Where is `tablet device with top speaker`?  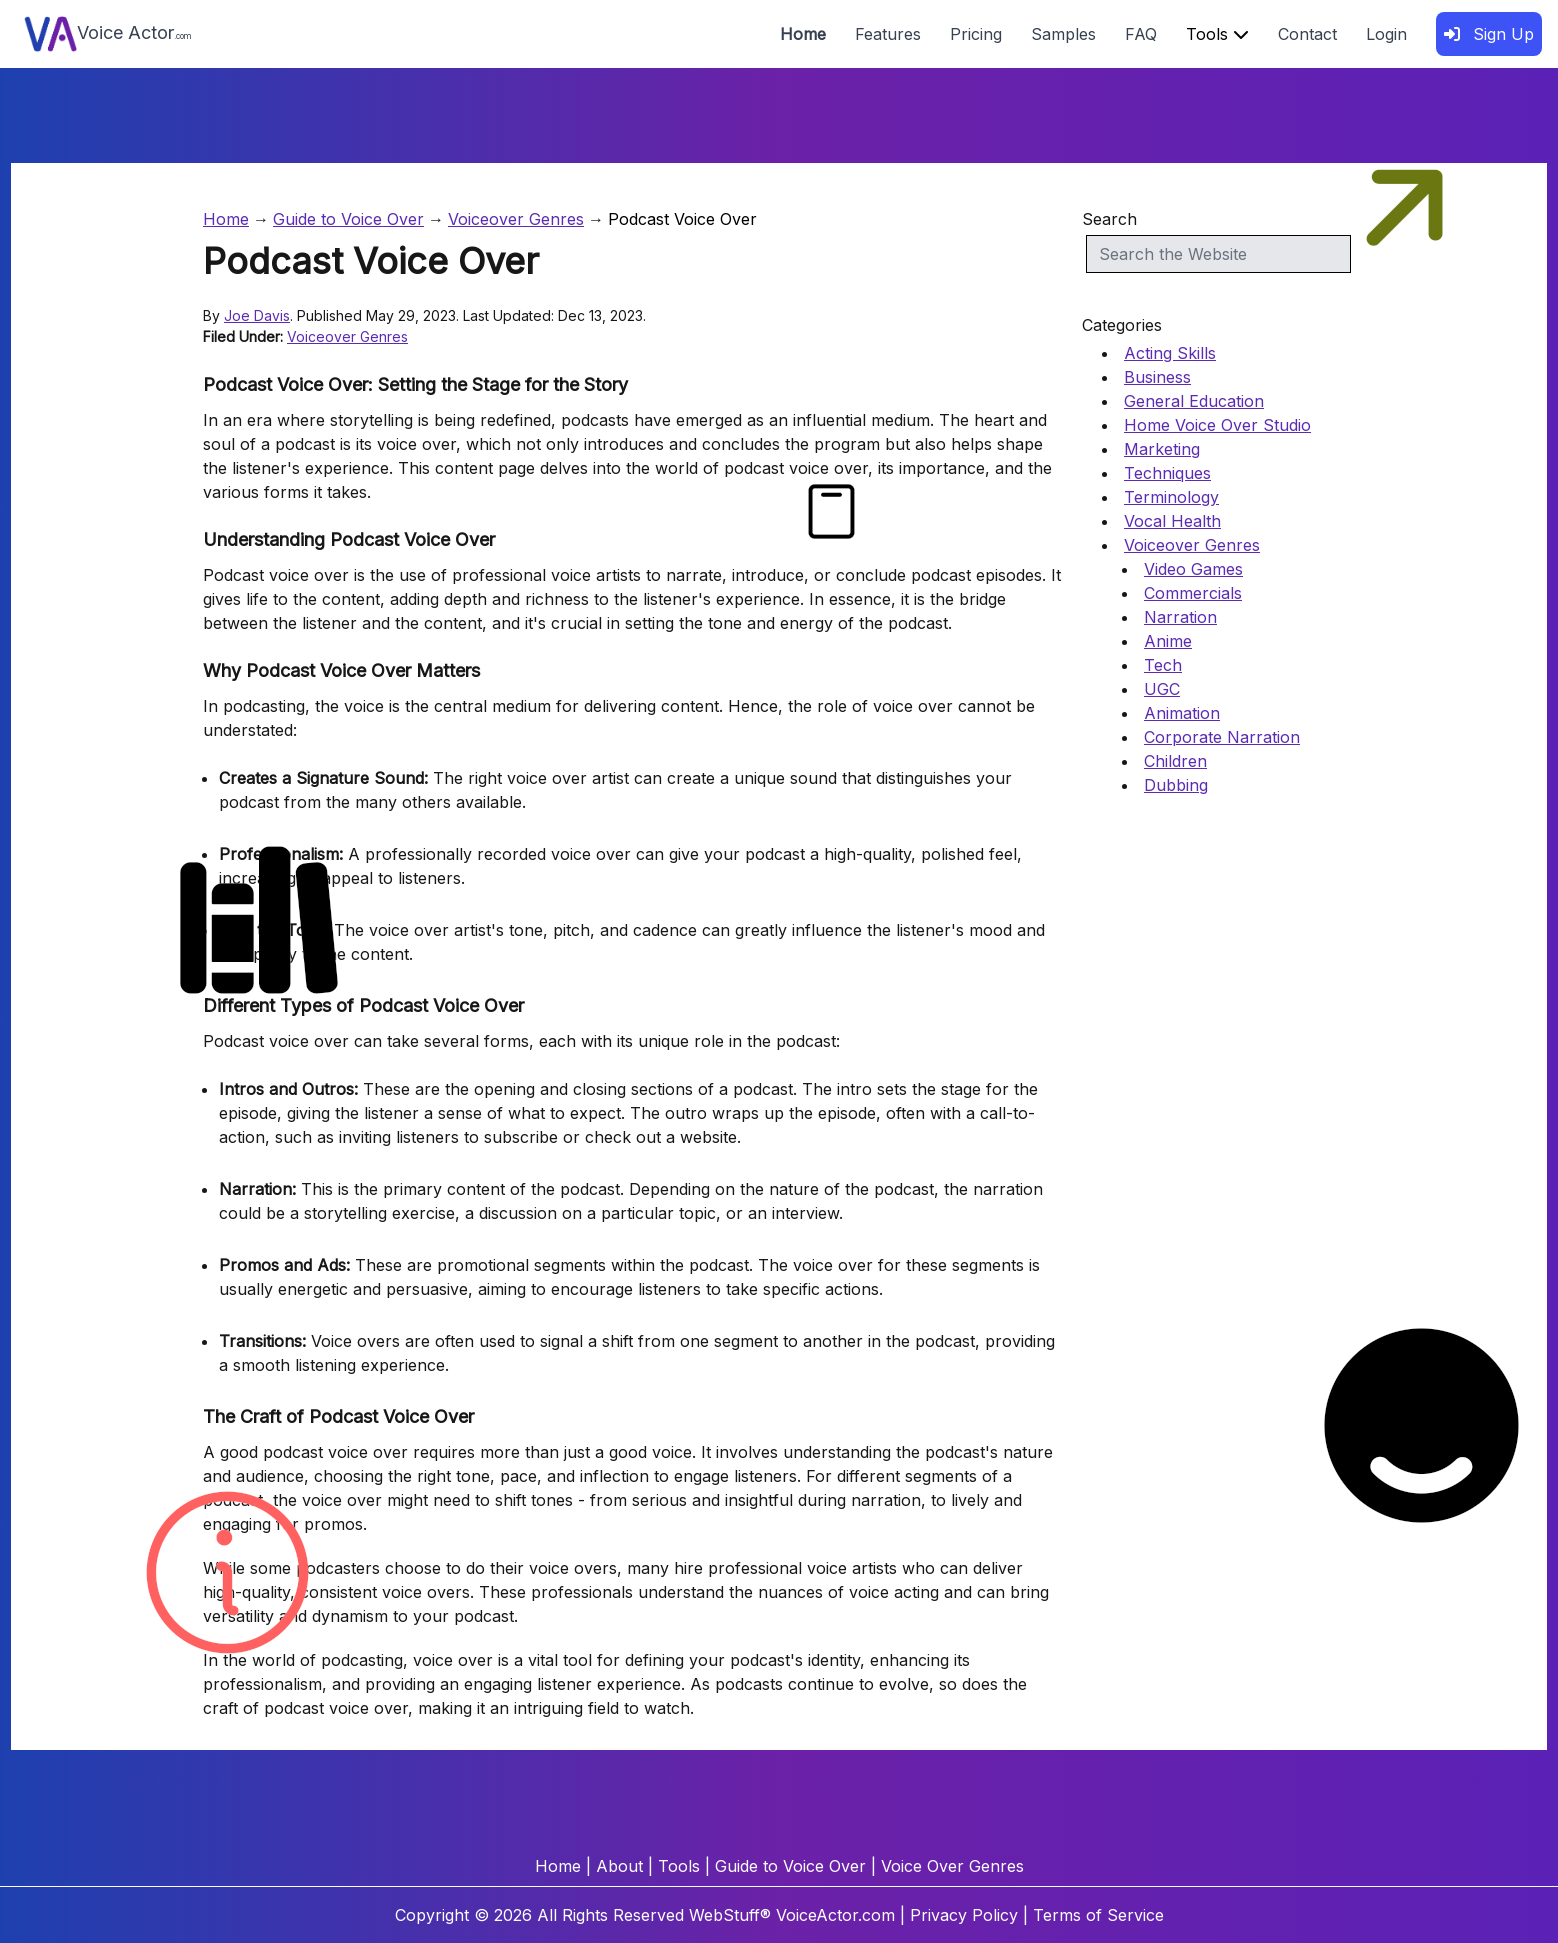 tablet device with top speaker is located at coordinates (831, 511).